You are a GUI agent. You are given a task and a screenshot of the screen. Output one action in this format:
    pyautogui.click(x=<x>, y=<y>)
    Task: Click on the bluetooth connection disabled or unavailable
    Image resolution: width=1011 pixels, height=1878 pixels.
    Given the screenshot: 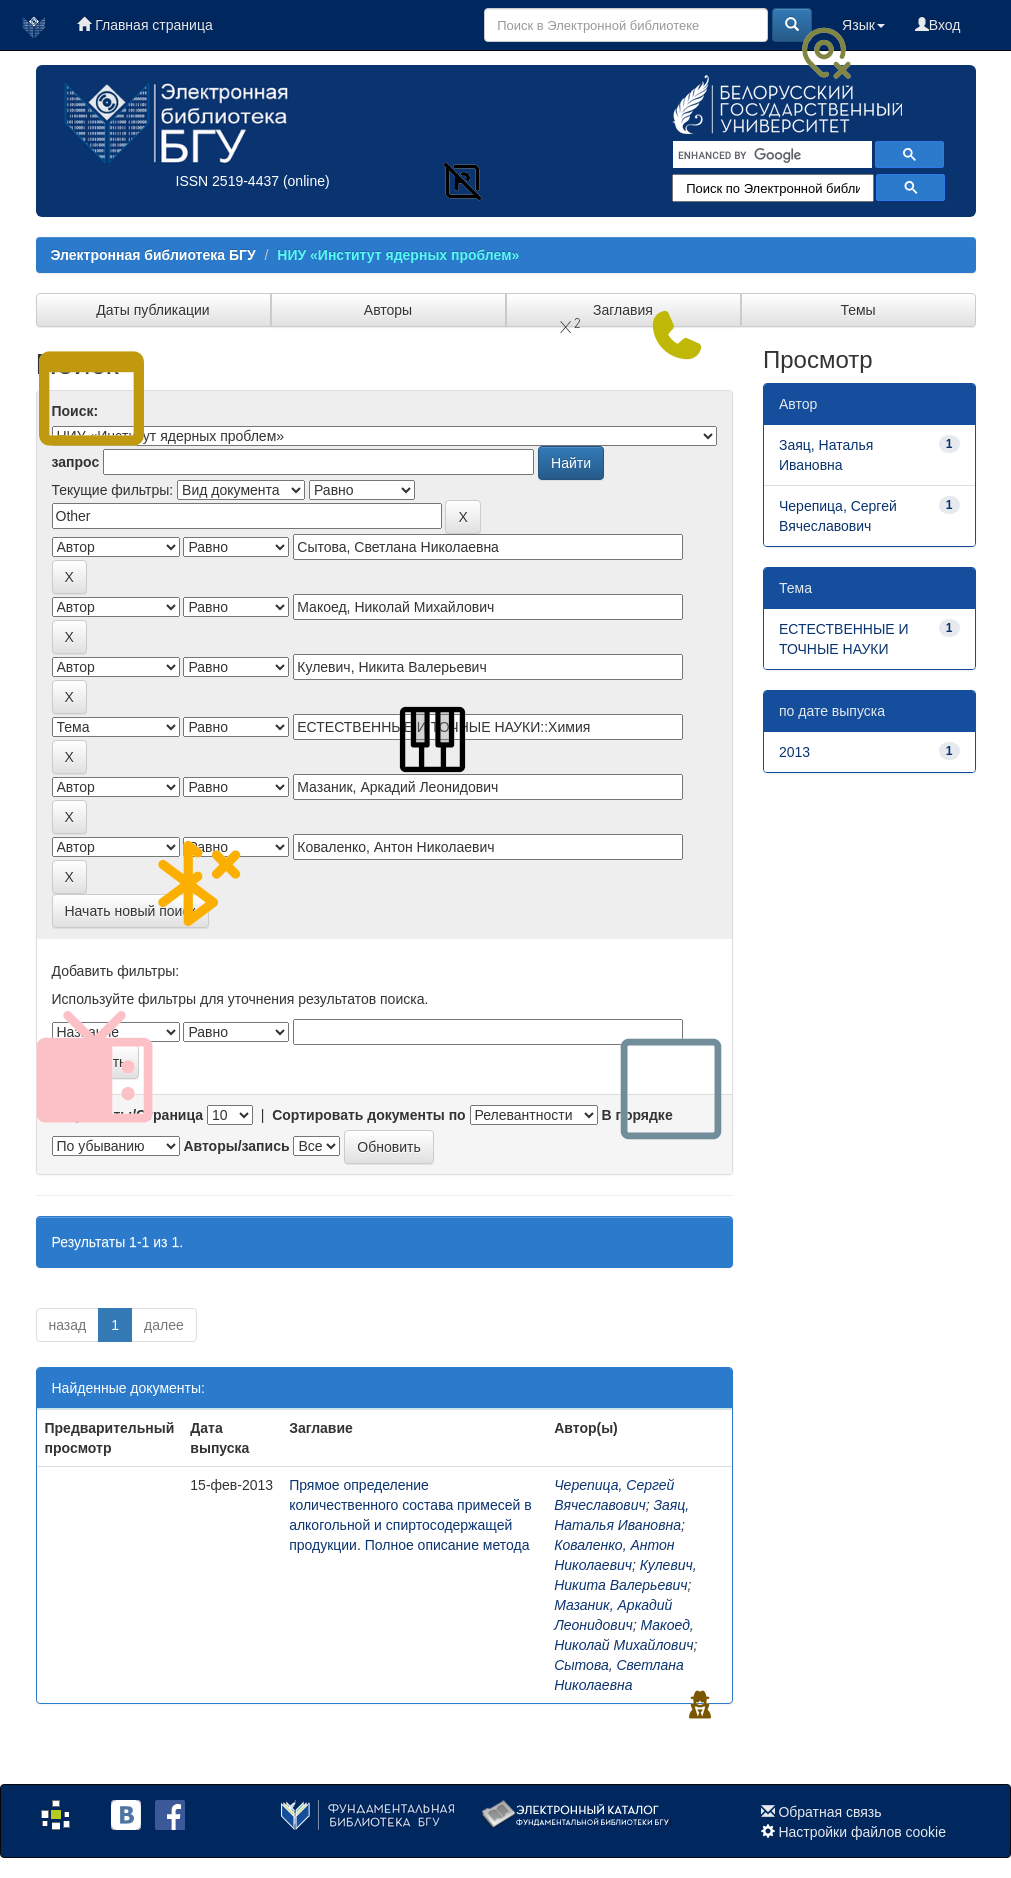 What is the action you would take?
    pyautogui.click(x=194, y=883)
    